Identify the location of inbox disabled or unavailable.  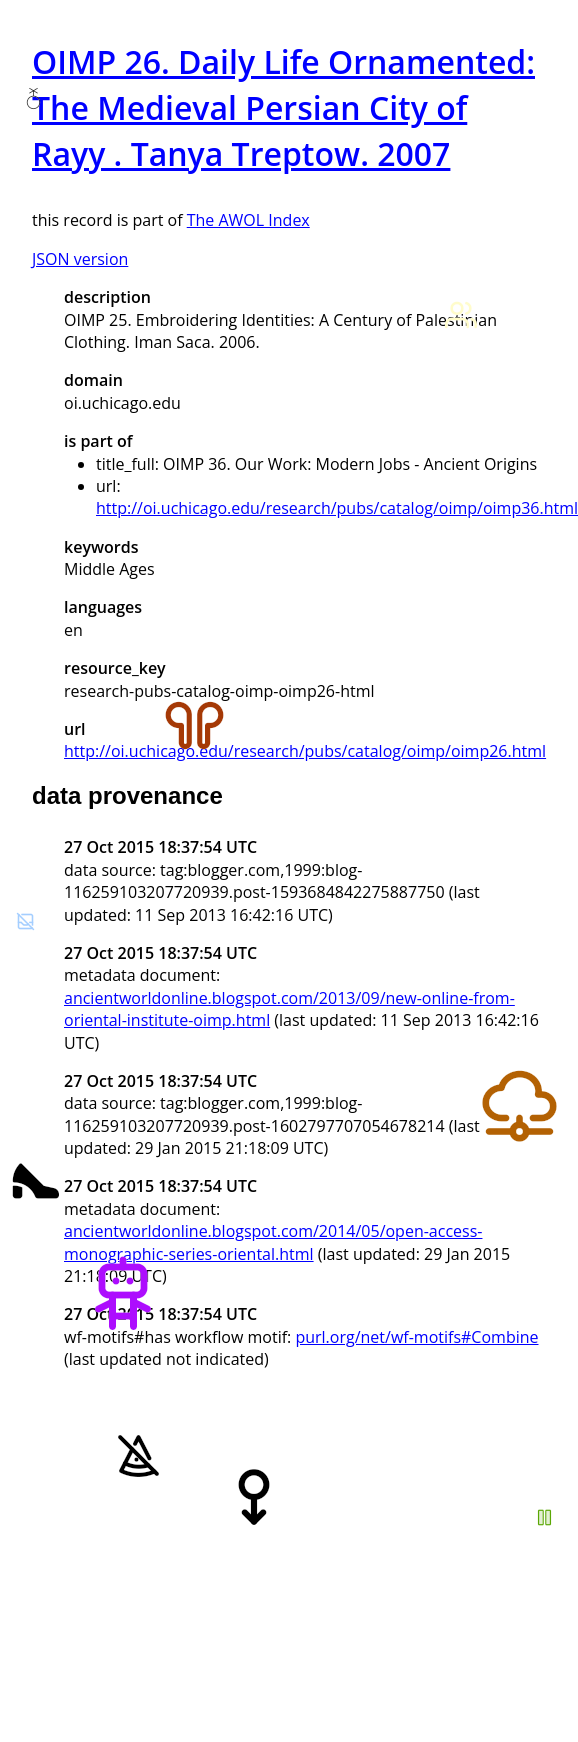
(25, 921).